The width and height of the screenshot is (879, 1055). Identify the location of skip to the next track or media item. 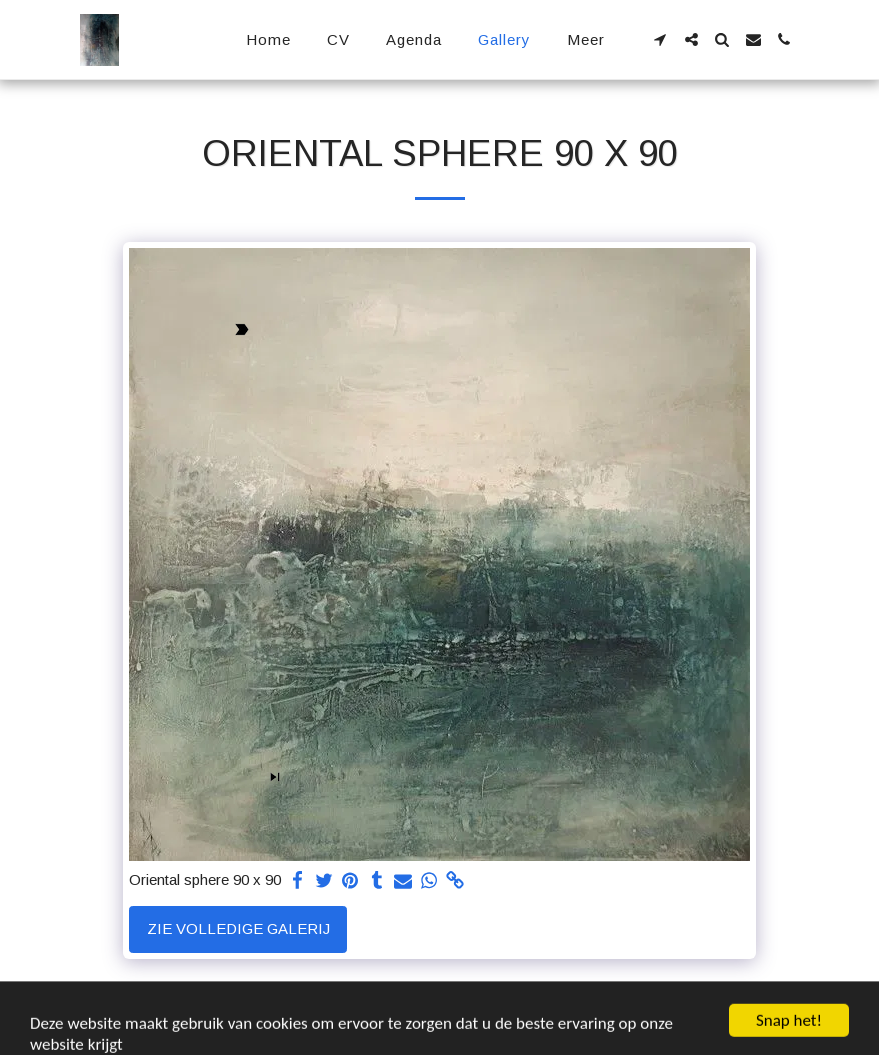
(275, 777).